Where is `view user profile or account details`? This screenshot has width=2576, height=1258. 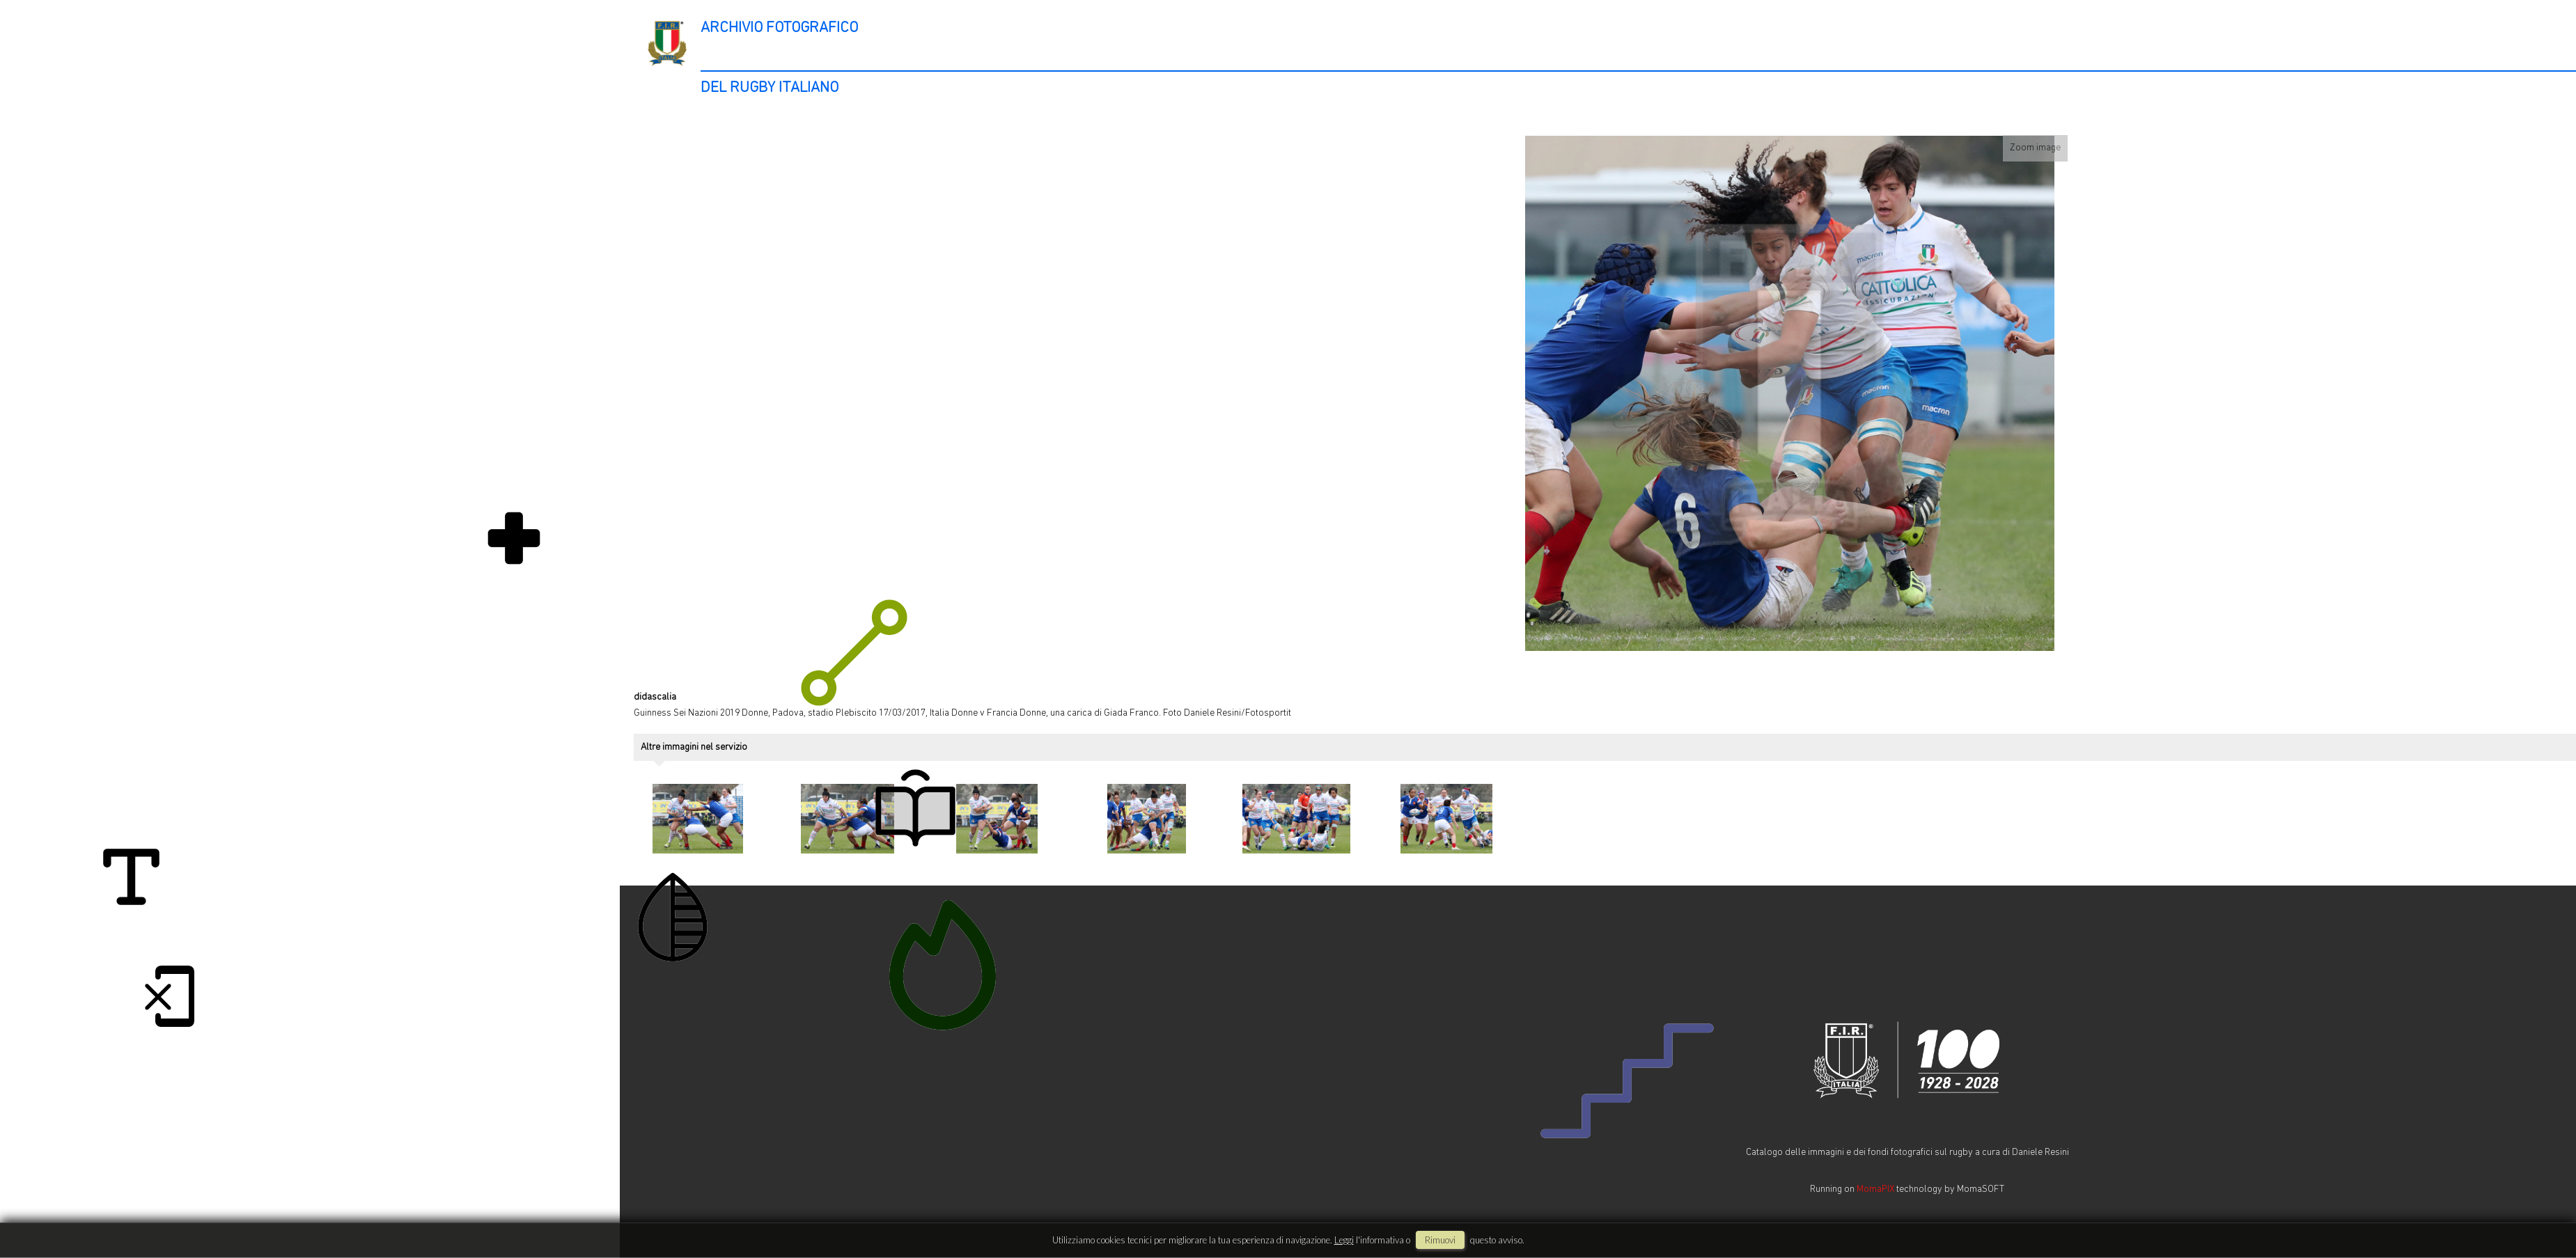
view user profile or account details is located at coordinates (915, 806).